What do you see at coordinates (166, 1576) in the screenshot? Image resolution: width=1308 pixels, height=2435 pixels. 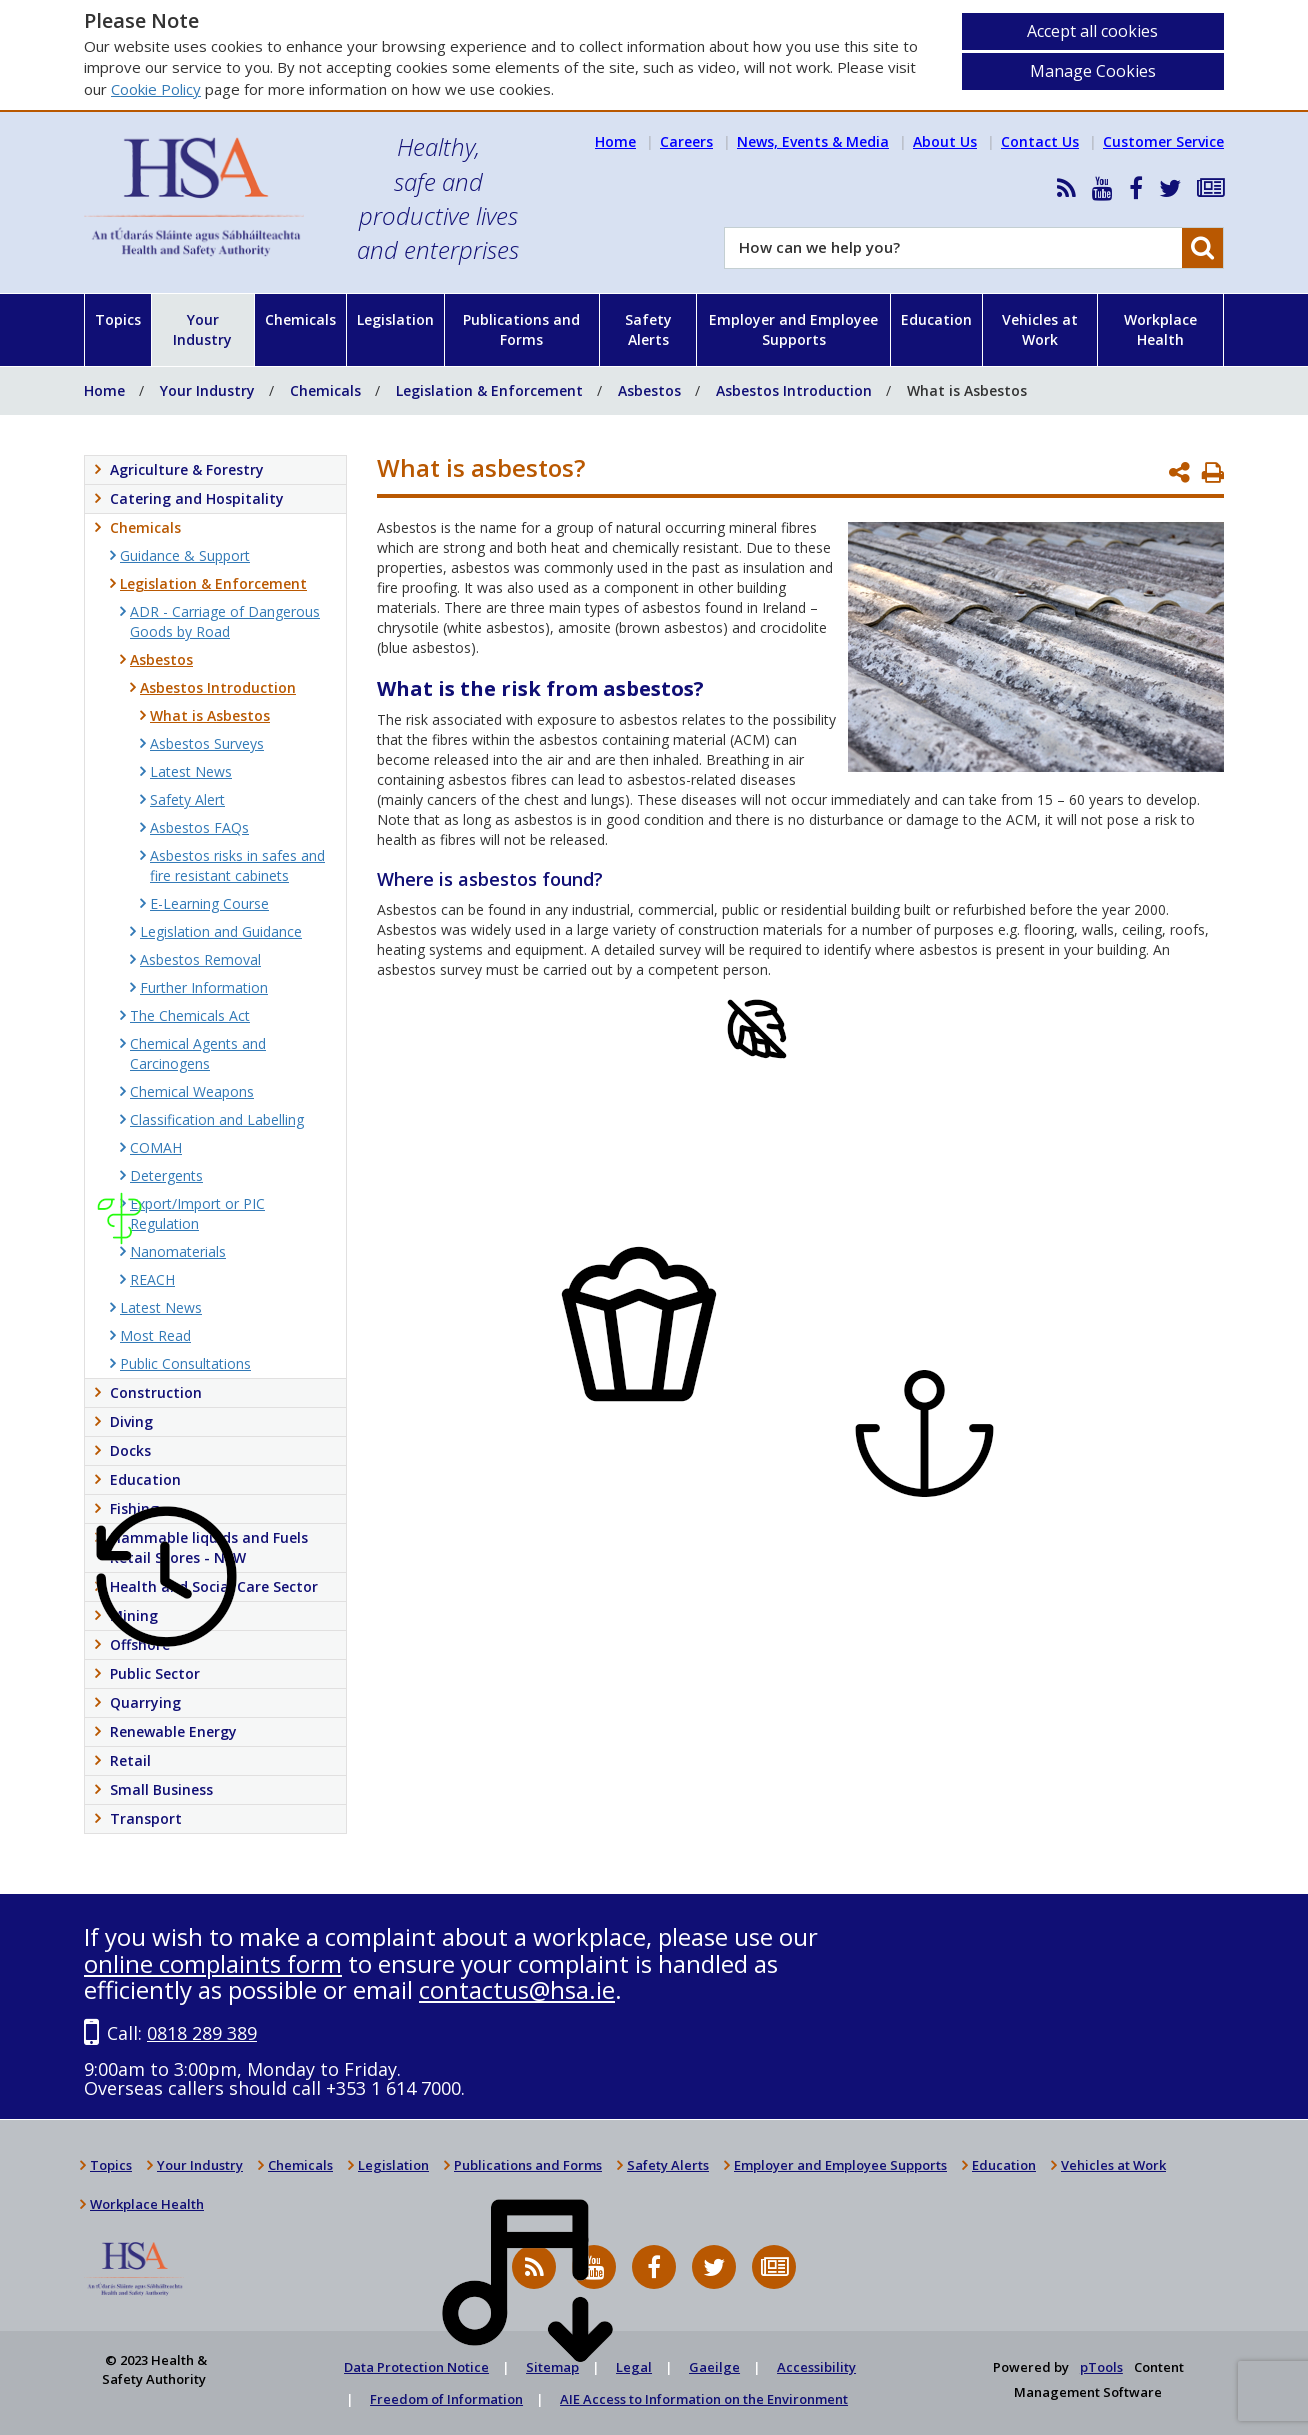 I see `view commit or activity history` at bounding box center [166, 1576].